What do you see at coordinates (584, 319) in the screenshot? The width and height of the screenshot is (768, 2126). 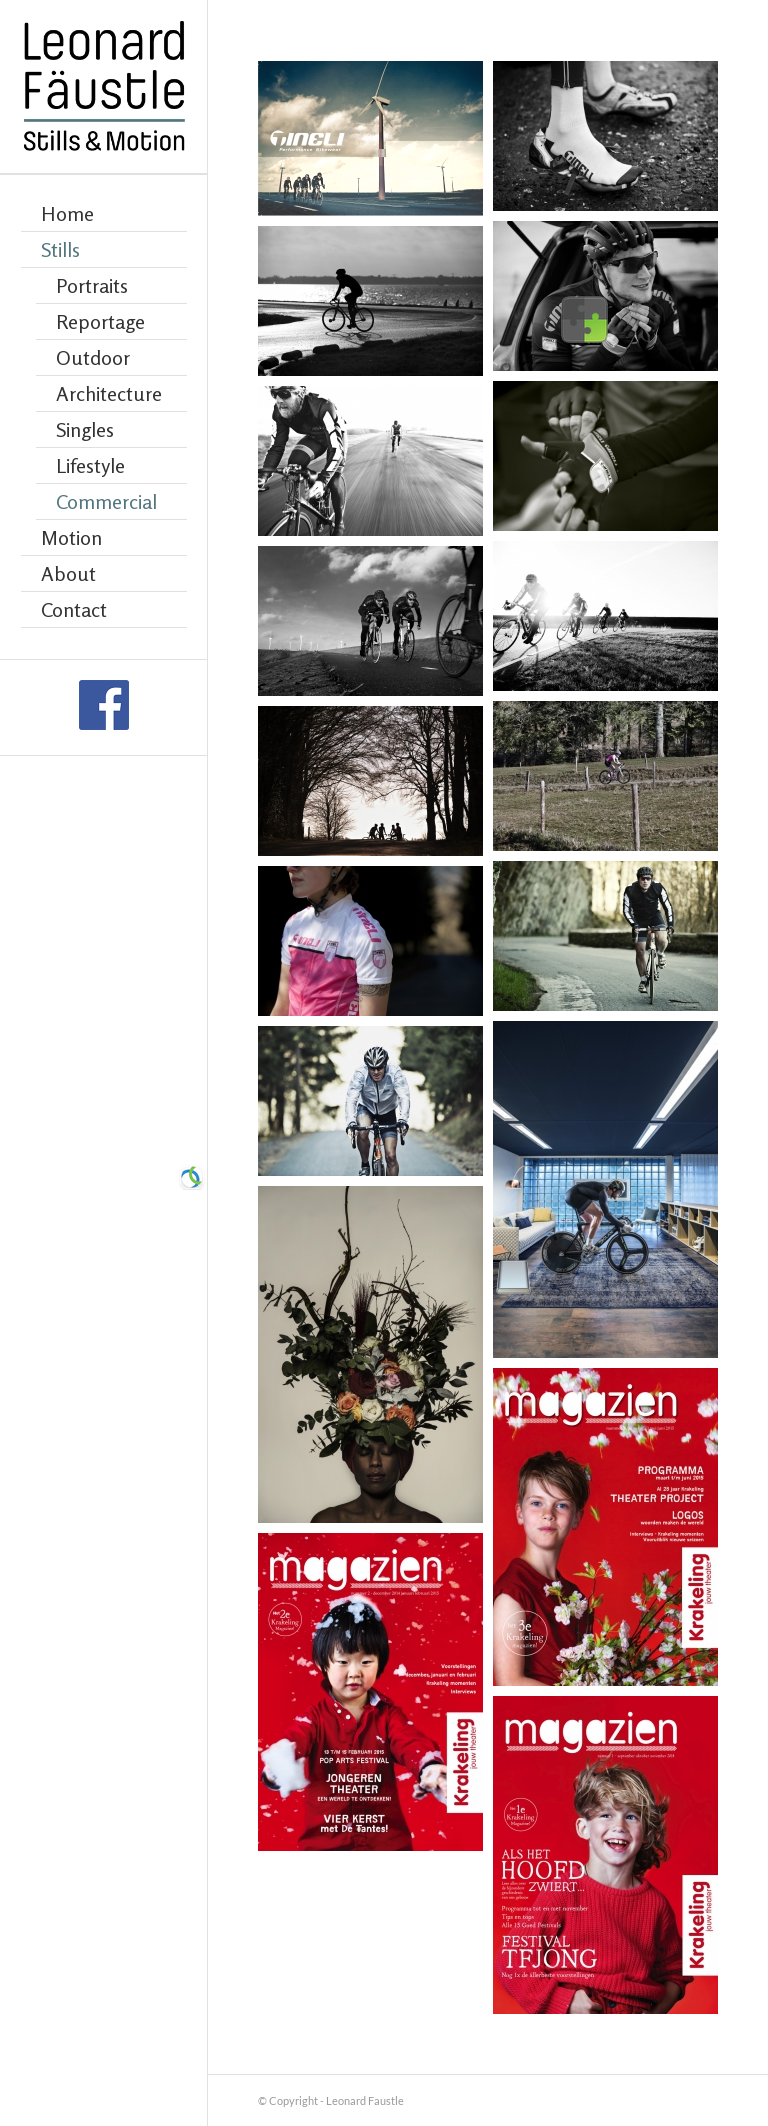 I see `open gnome shell extensions manager` at bounding box center [584, 319].